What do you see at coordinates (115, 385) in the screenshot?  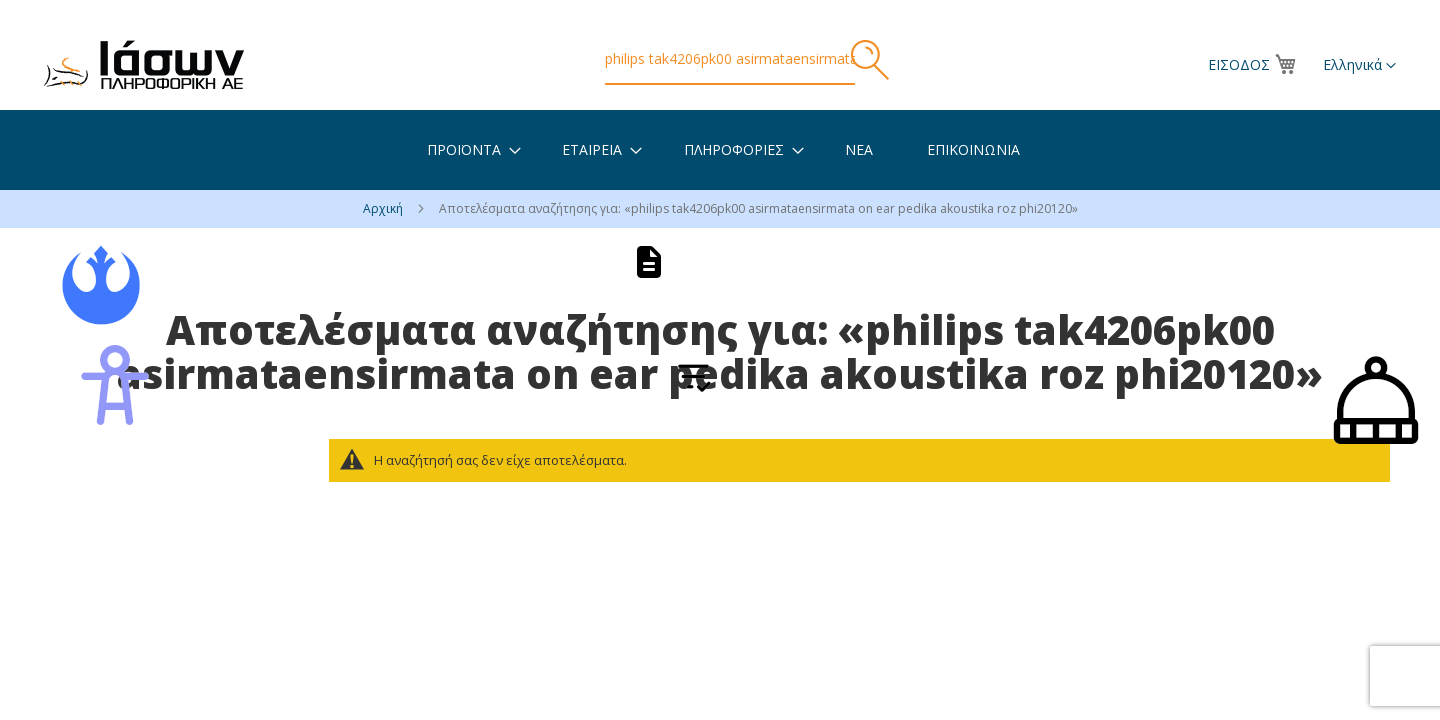 I see `access accessibility settings` at bounding box center [115, 385].